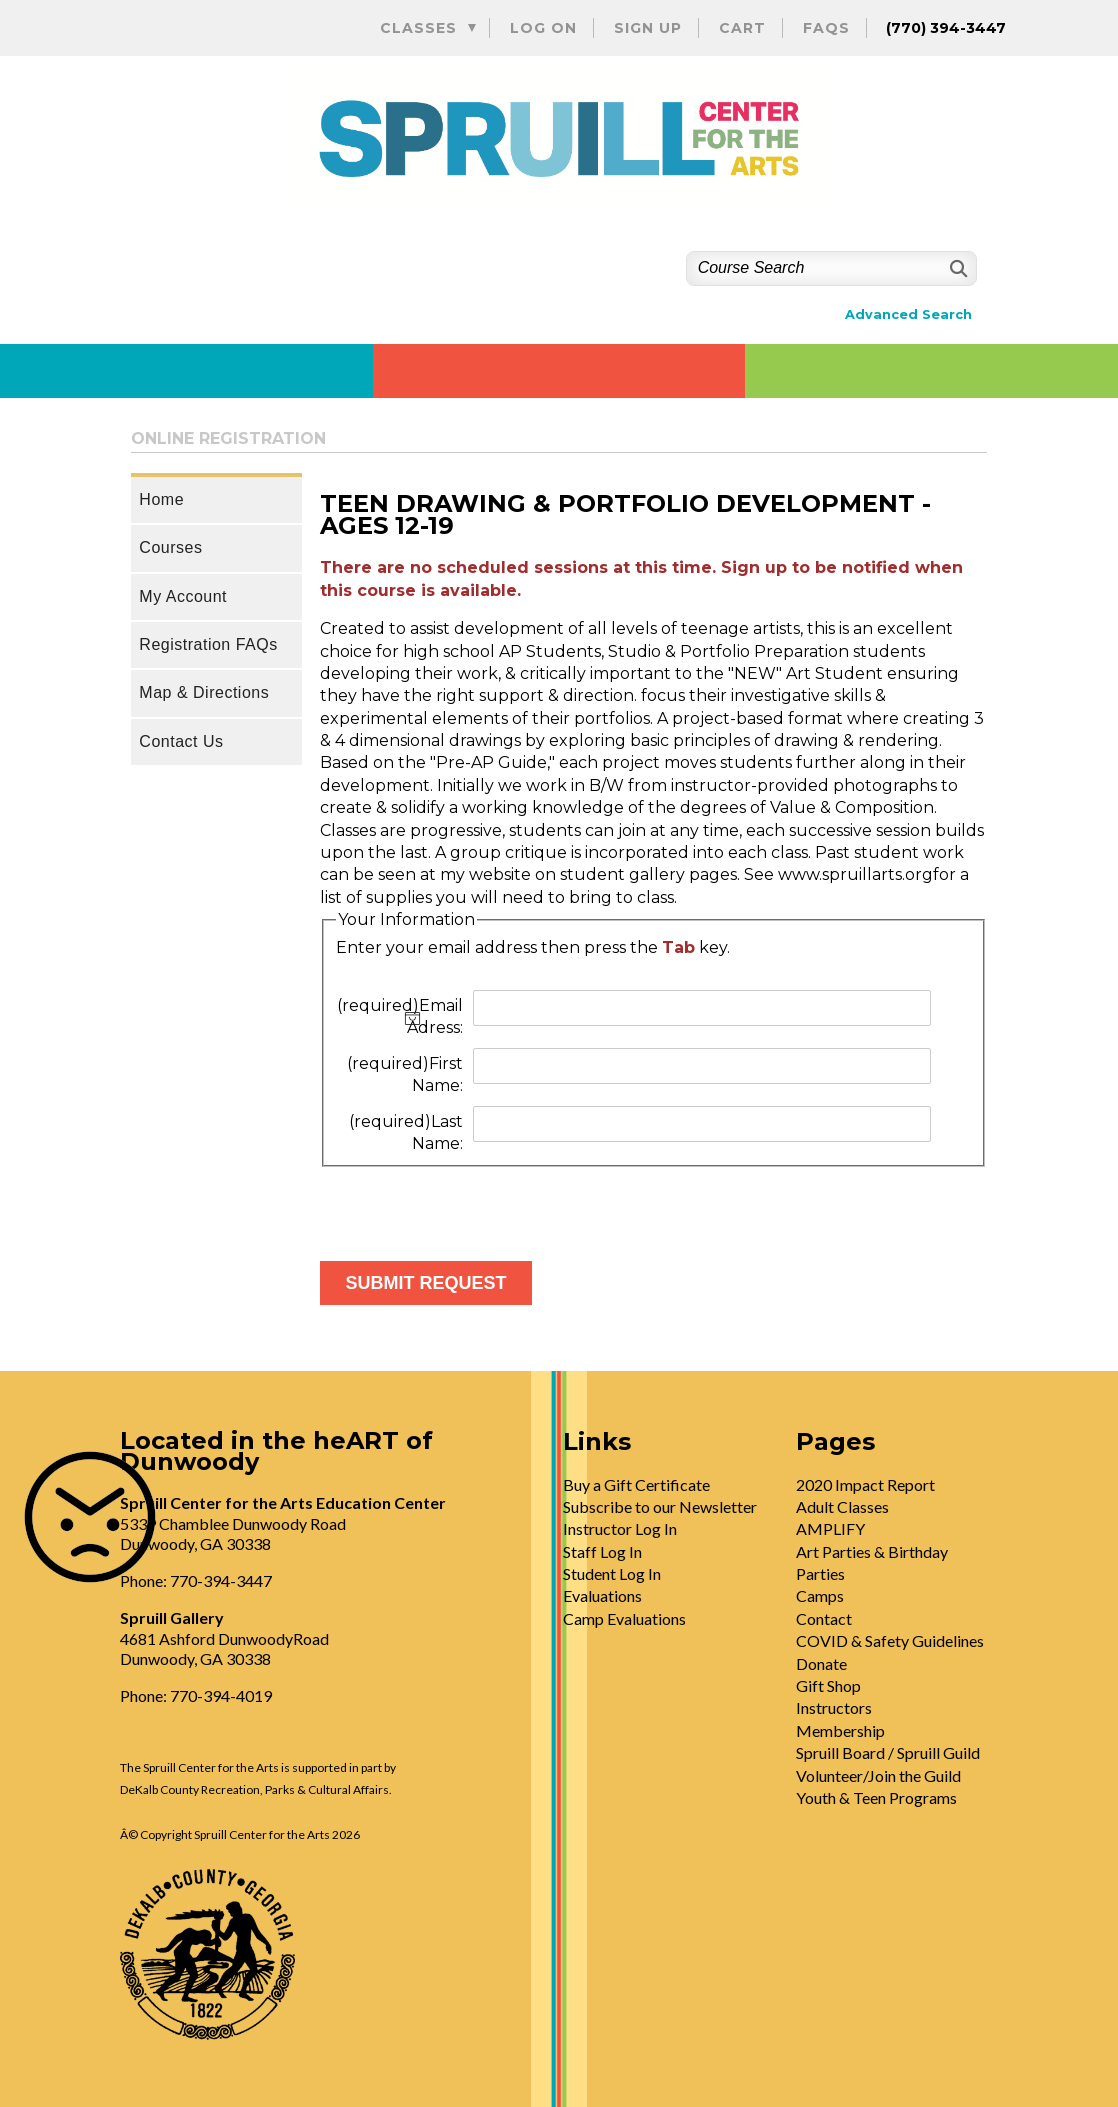 The height and width of the screenshot is (2107, 1118). What do you see at coordinates (412, 1018) in the screenshot?
I see `view your shopping bag` at bounding box center [412, 1018].